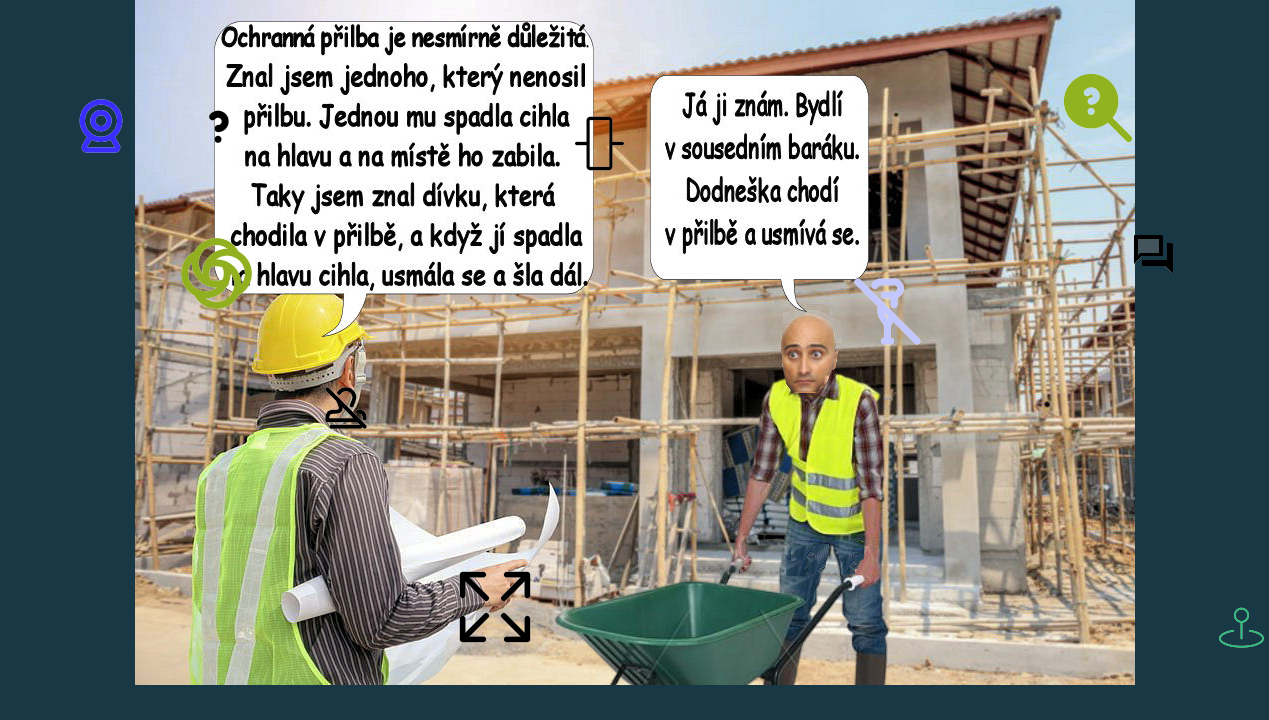 Image resolution: width=1269 pixels, height=720 pixels. Describe the element at coordinates (346, 408) in the screenshot. I see `approval or stamping feature disabled` at that location.